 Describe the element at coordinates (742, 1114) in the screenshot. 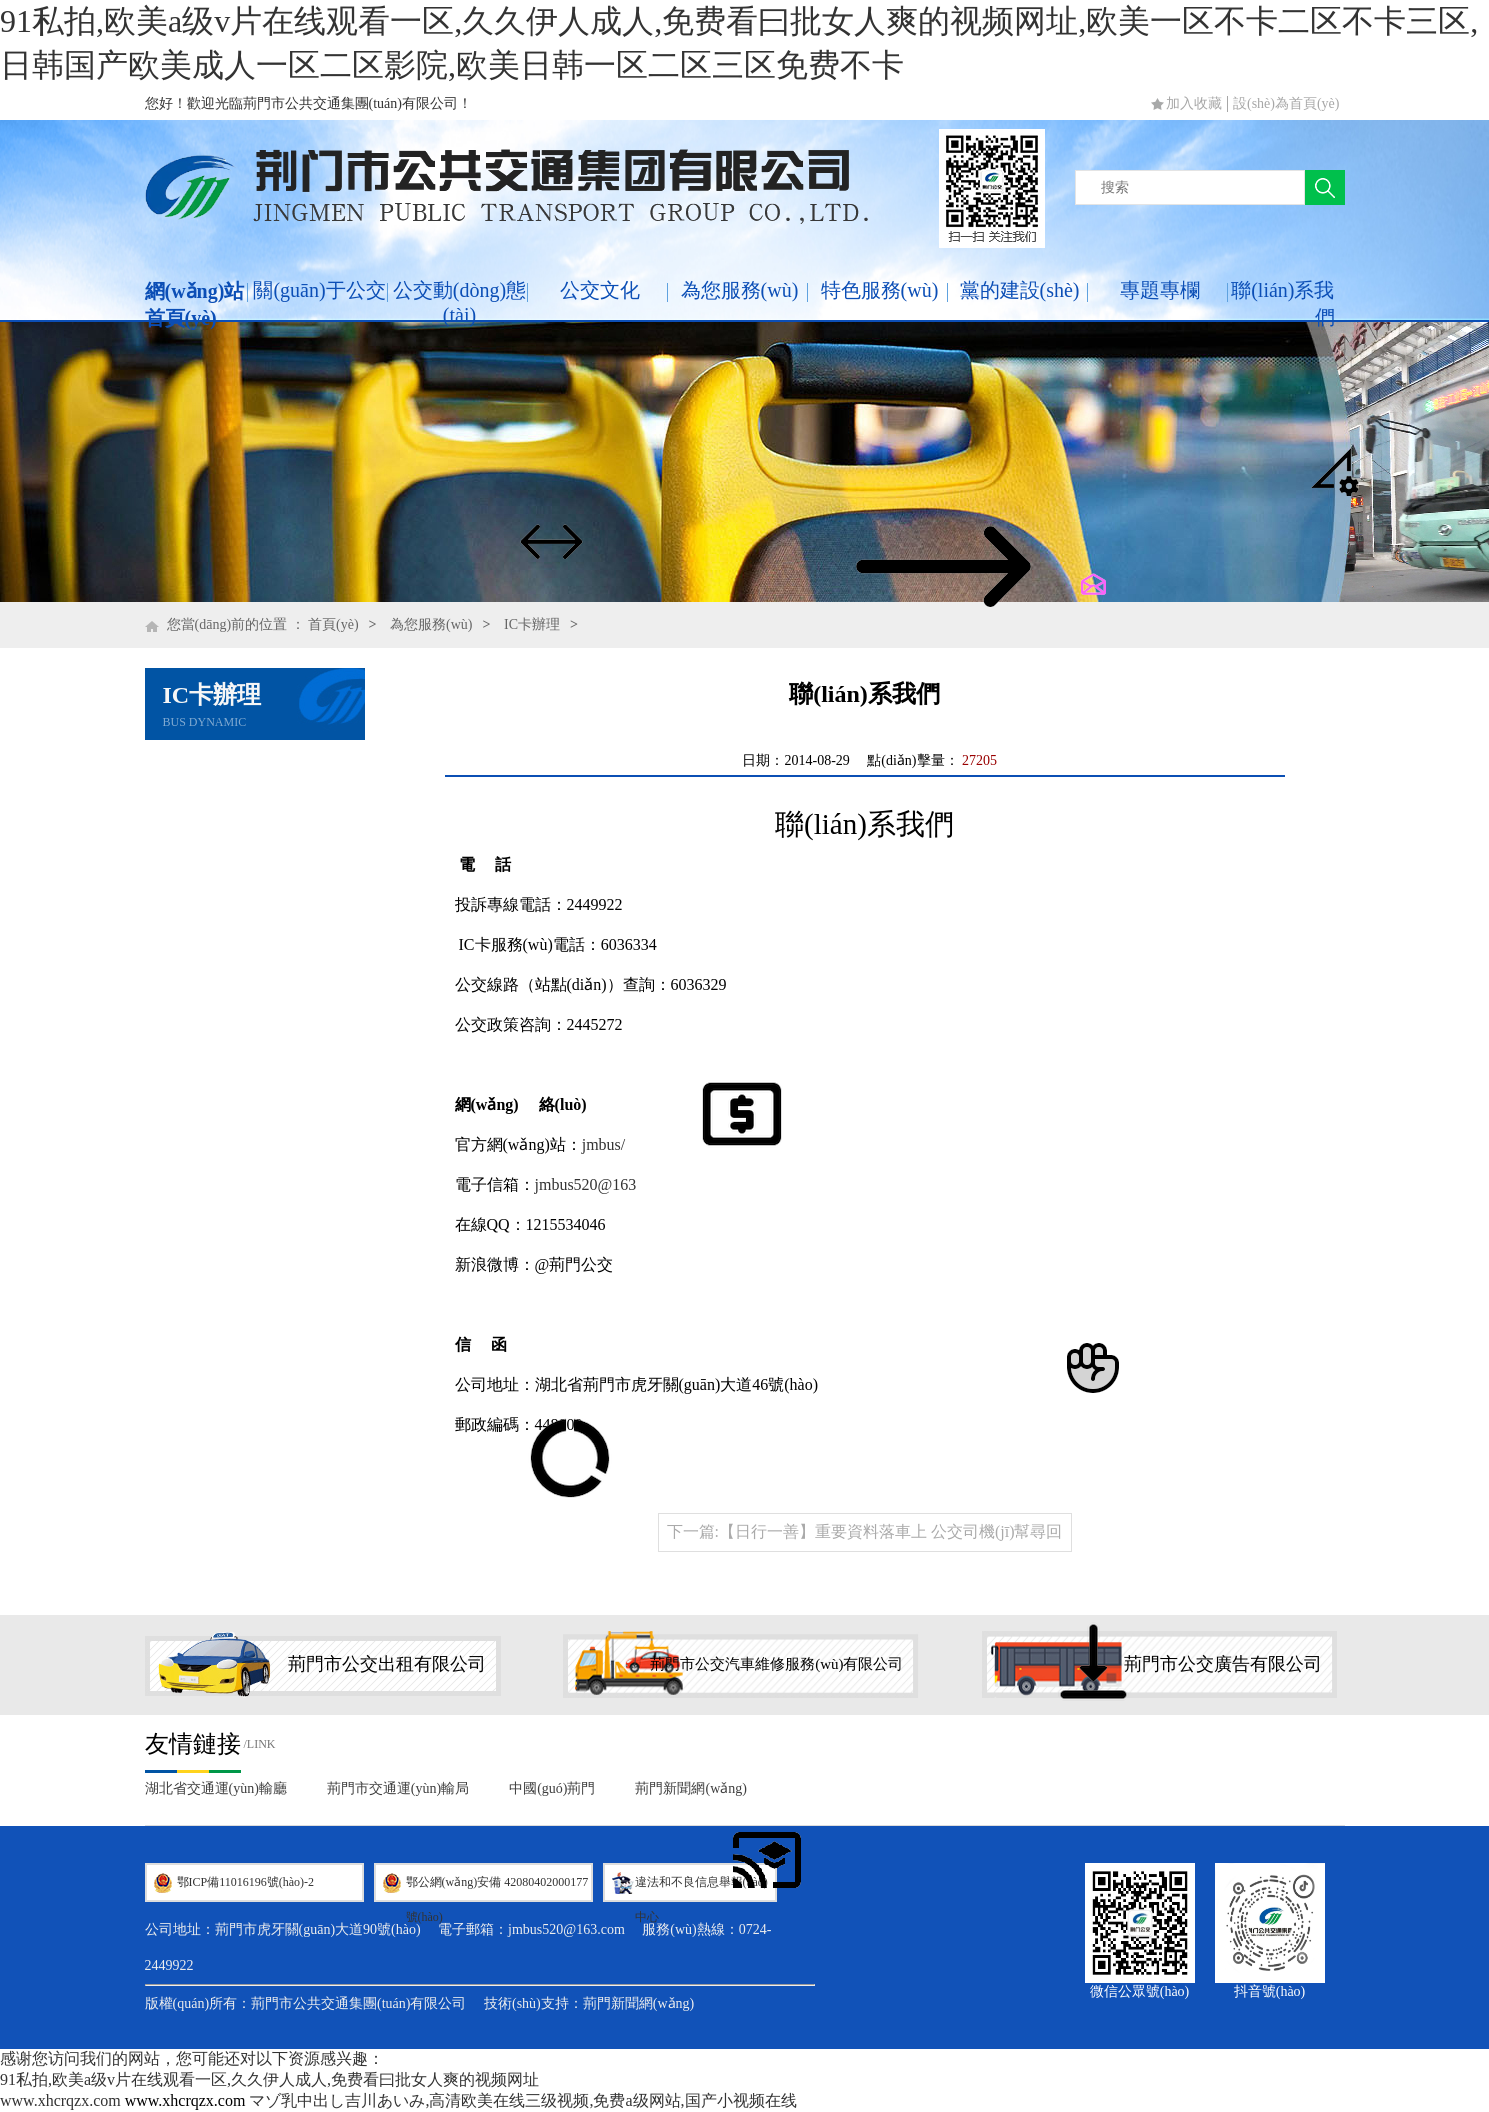

I see `find nearby ATMs or cash machines` at that location.